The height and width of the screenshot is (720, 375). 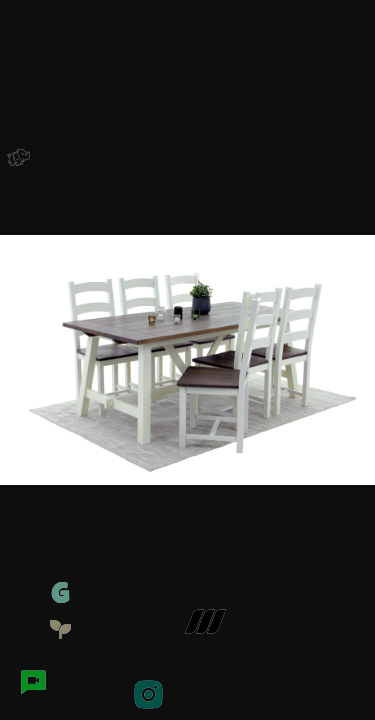 I want to click on apache hadoop platform logo, so click(x=18, y=157).